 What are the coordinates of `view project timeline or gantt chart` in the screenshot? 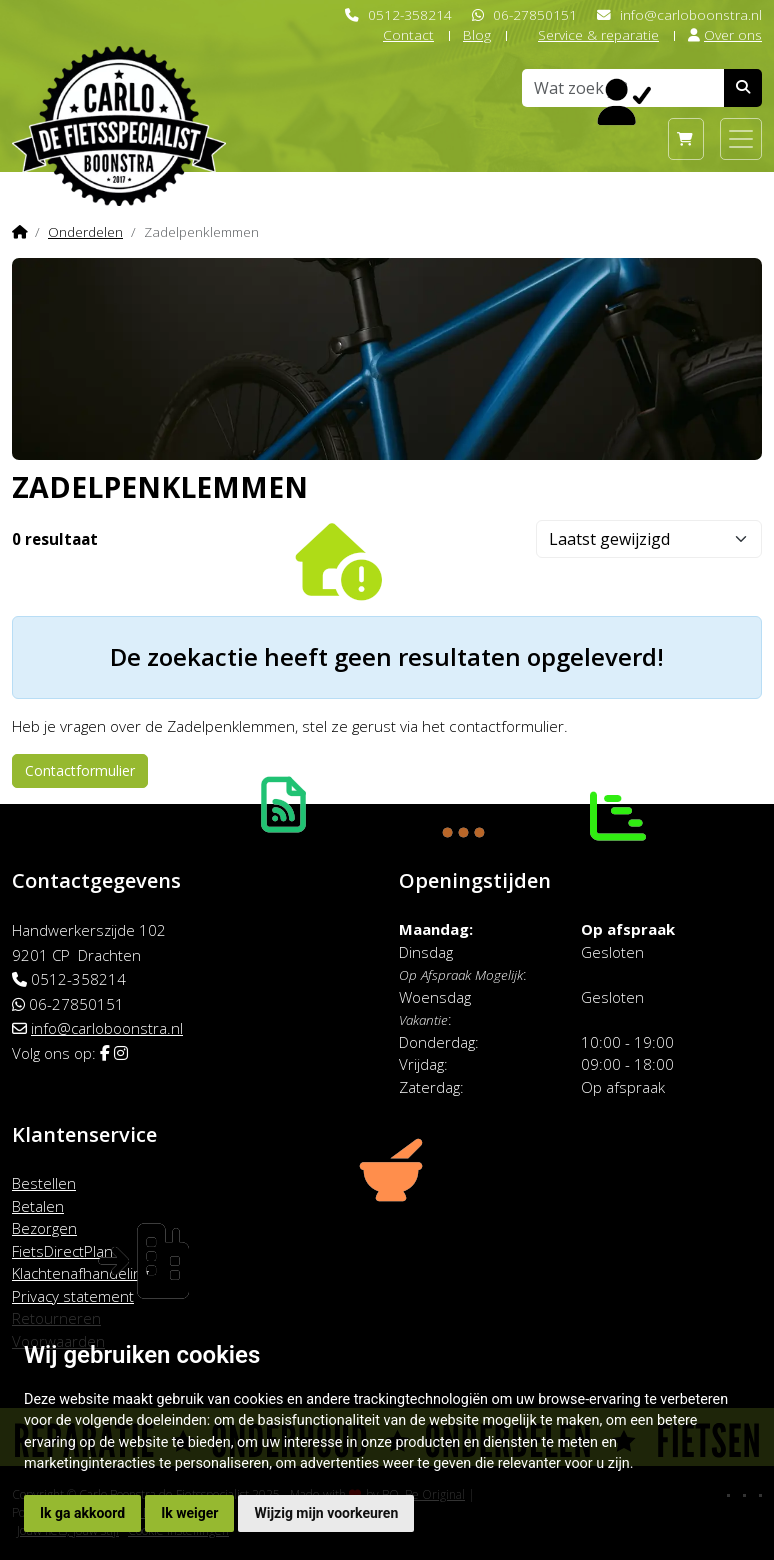 It's located at (618, 816).